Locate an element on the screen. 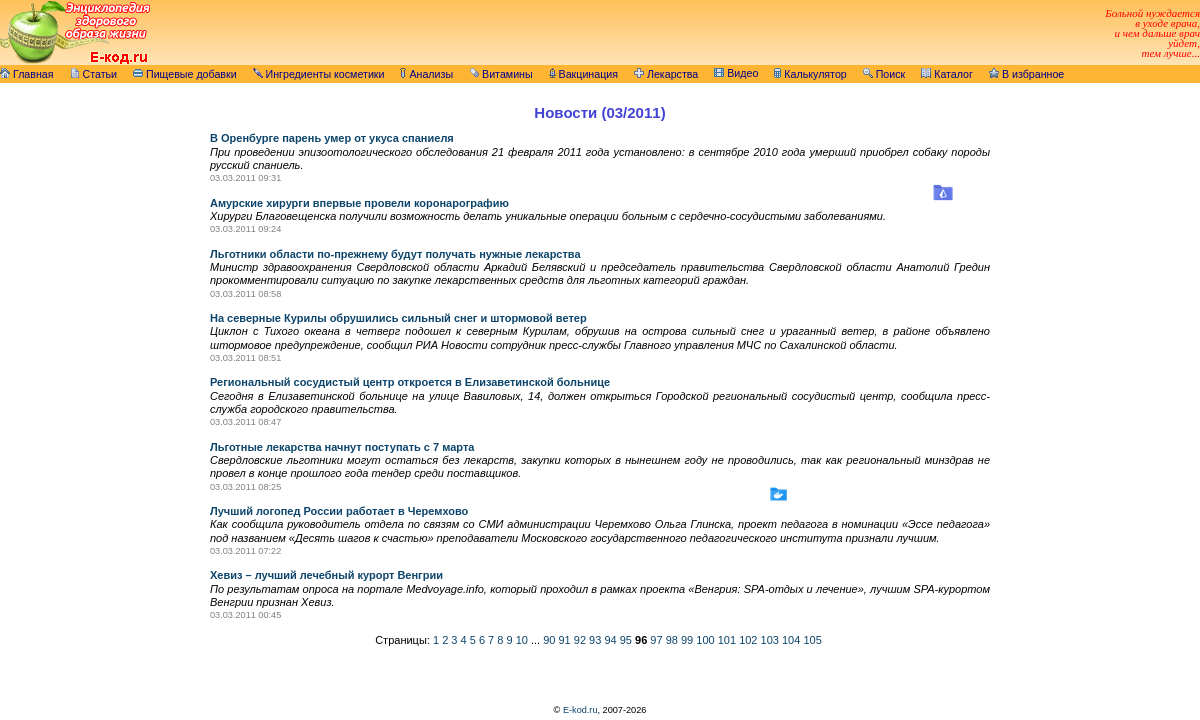 The image size is (1200, 720). open folder containing Prisma project files is located at coordinates (943, 193).